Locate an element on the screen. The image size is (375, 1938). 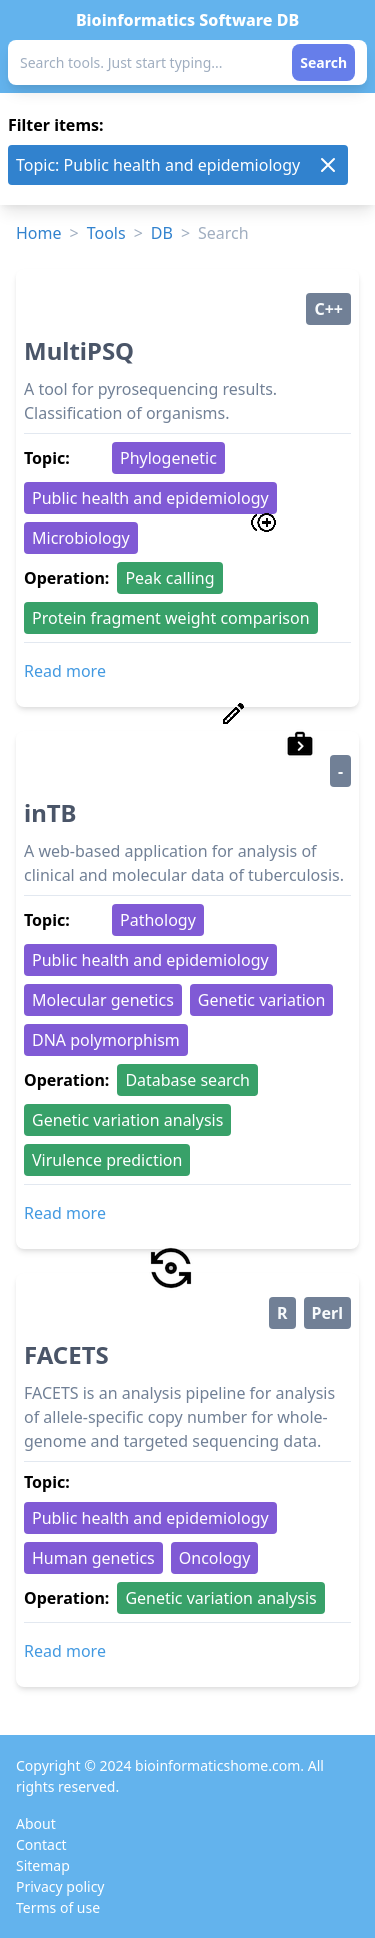
edit or modify content is located at coordinates (233, 713).